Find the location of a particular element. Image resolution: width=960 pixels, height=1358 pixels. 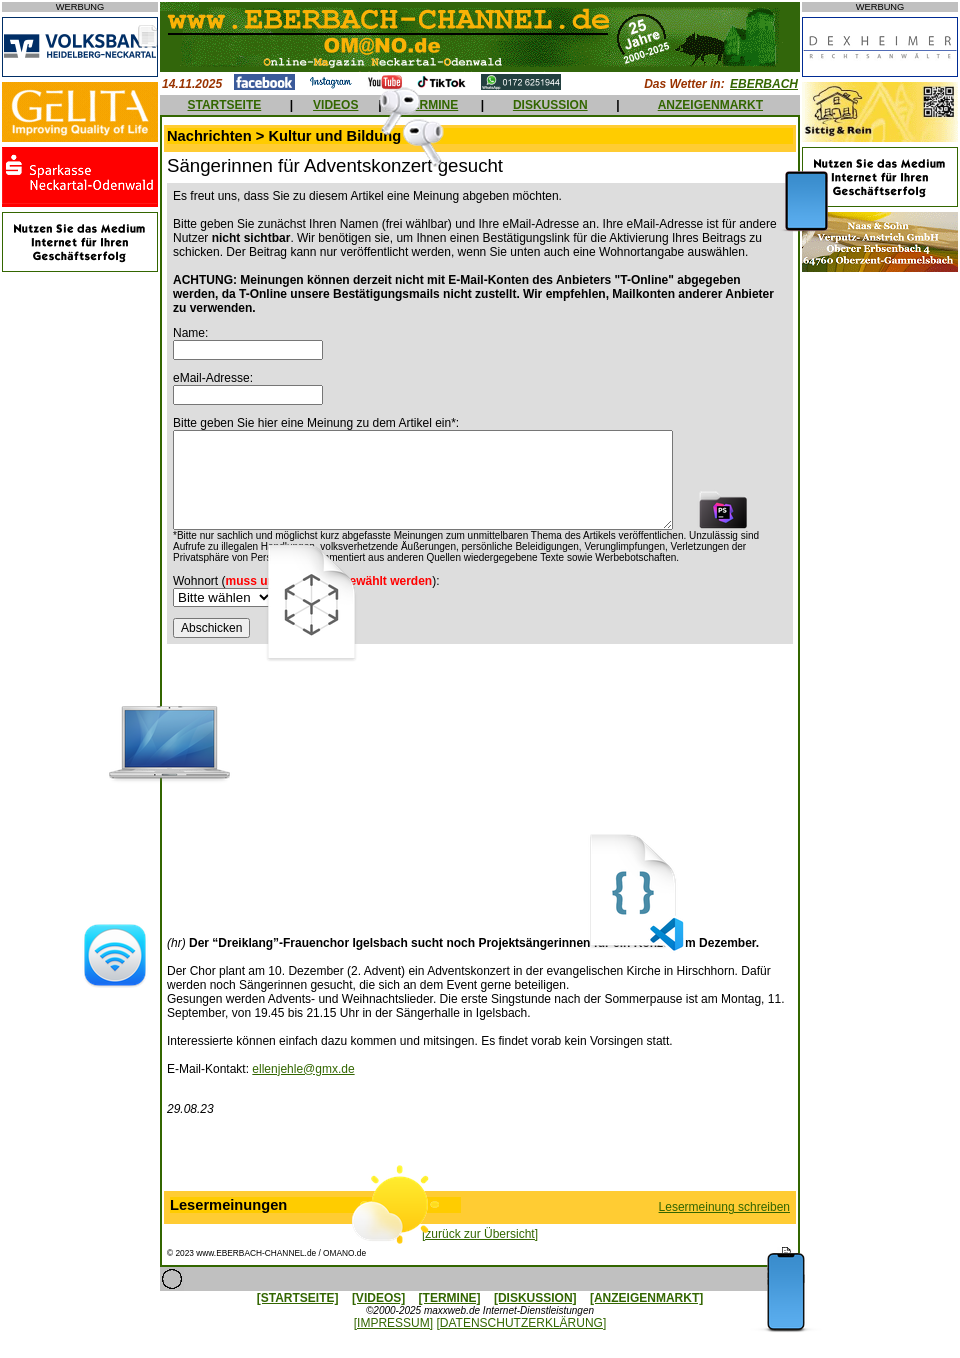

open an augmented reality file is located at coordinates (311, 604).